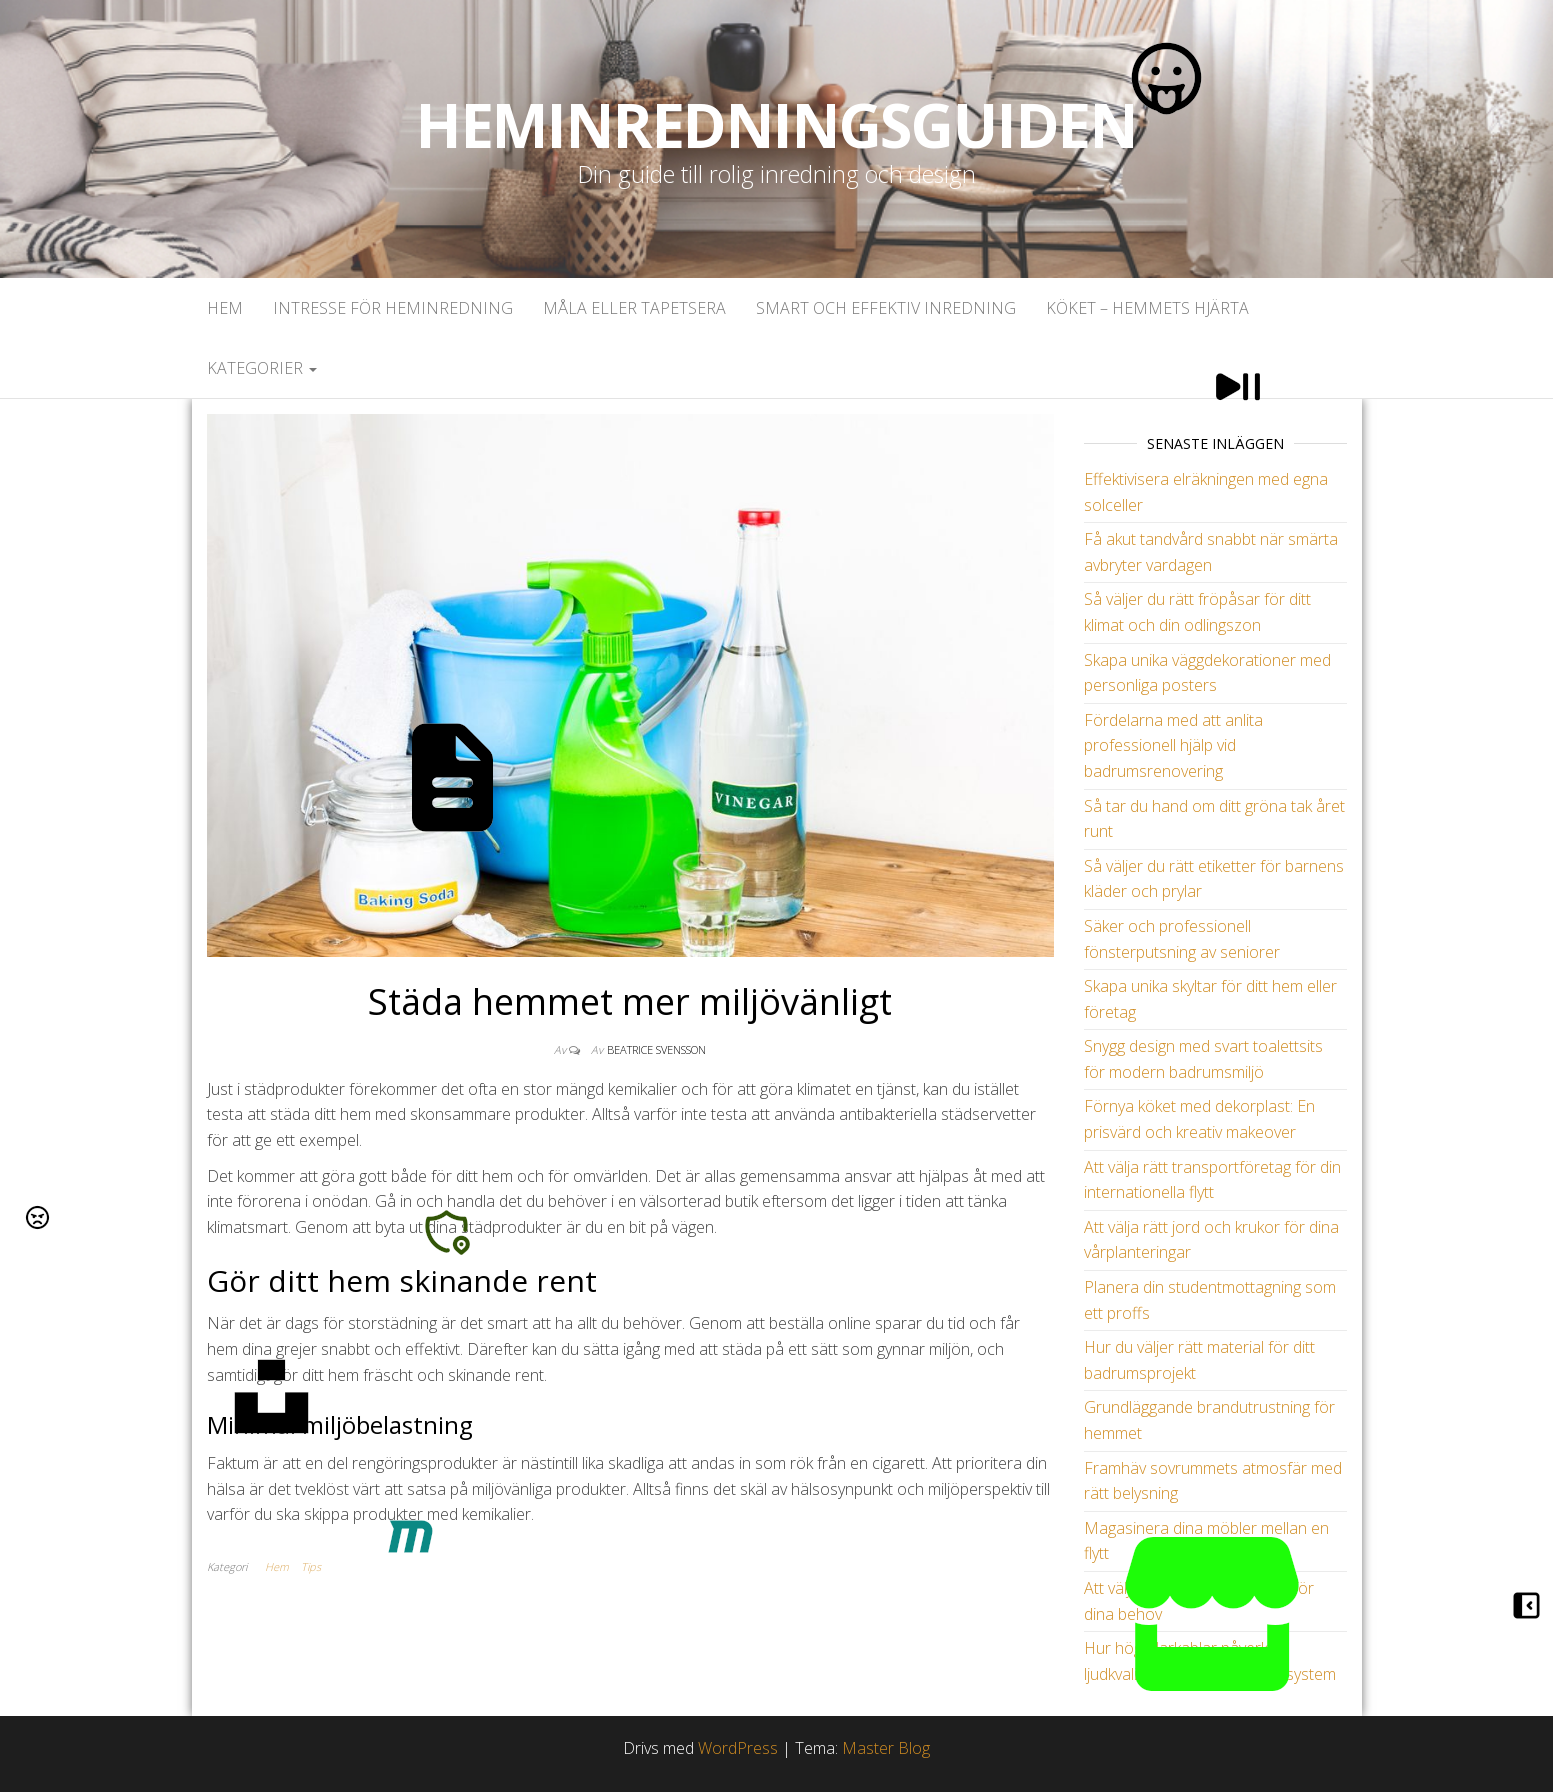  I want to click on access the store or marketplace, so click(1212, 1614).